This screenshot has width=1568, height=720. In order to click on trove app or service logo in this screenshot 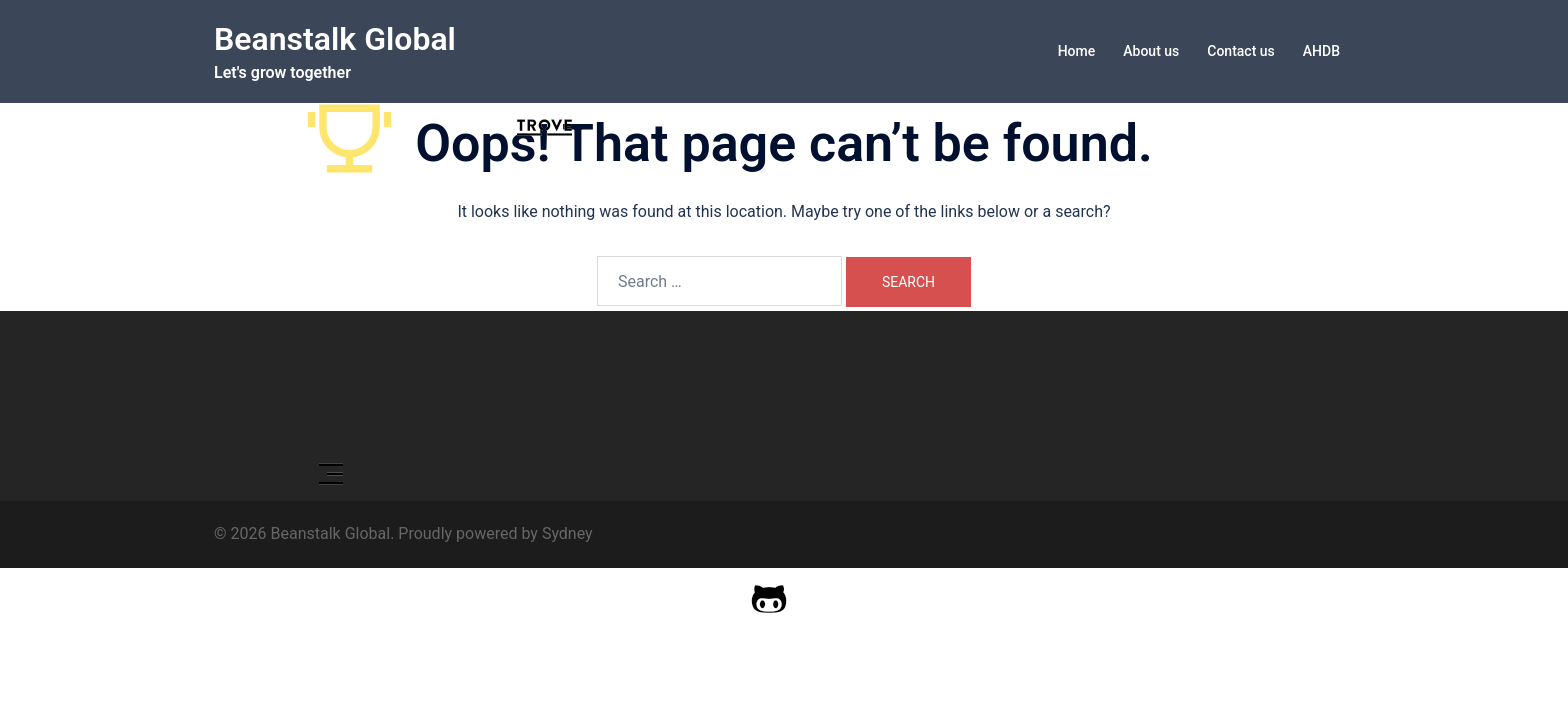, I will do `click(544, 127)`.